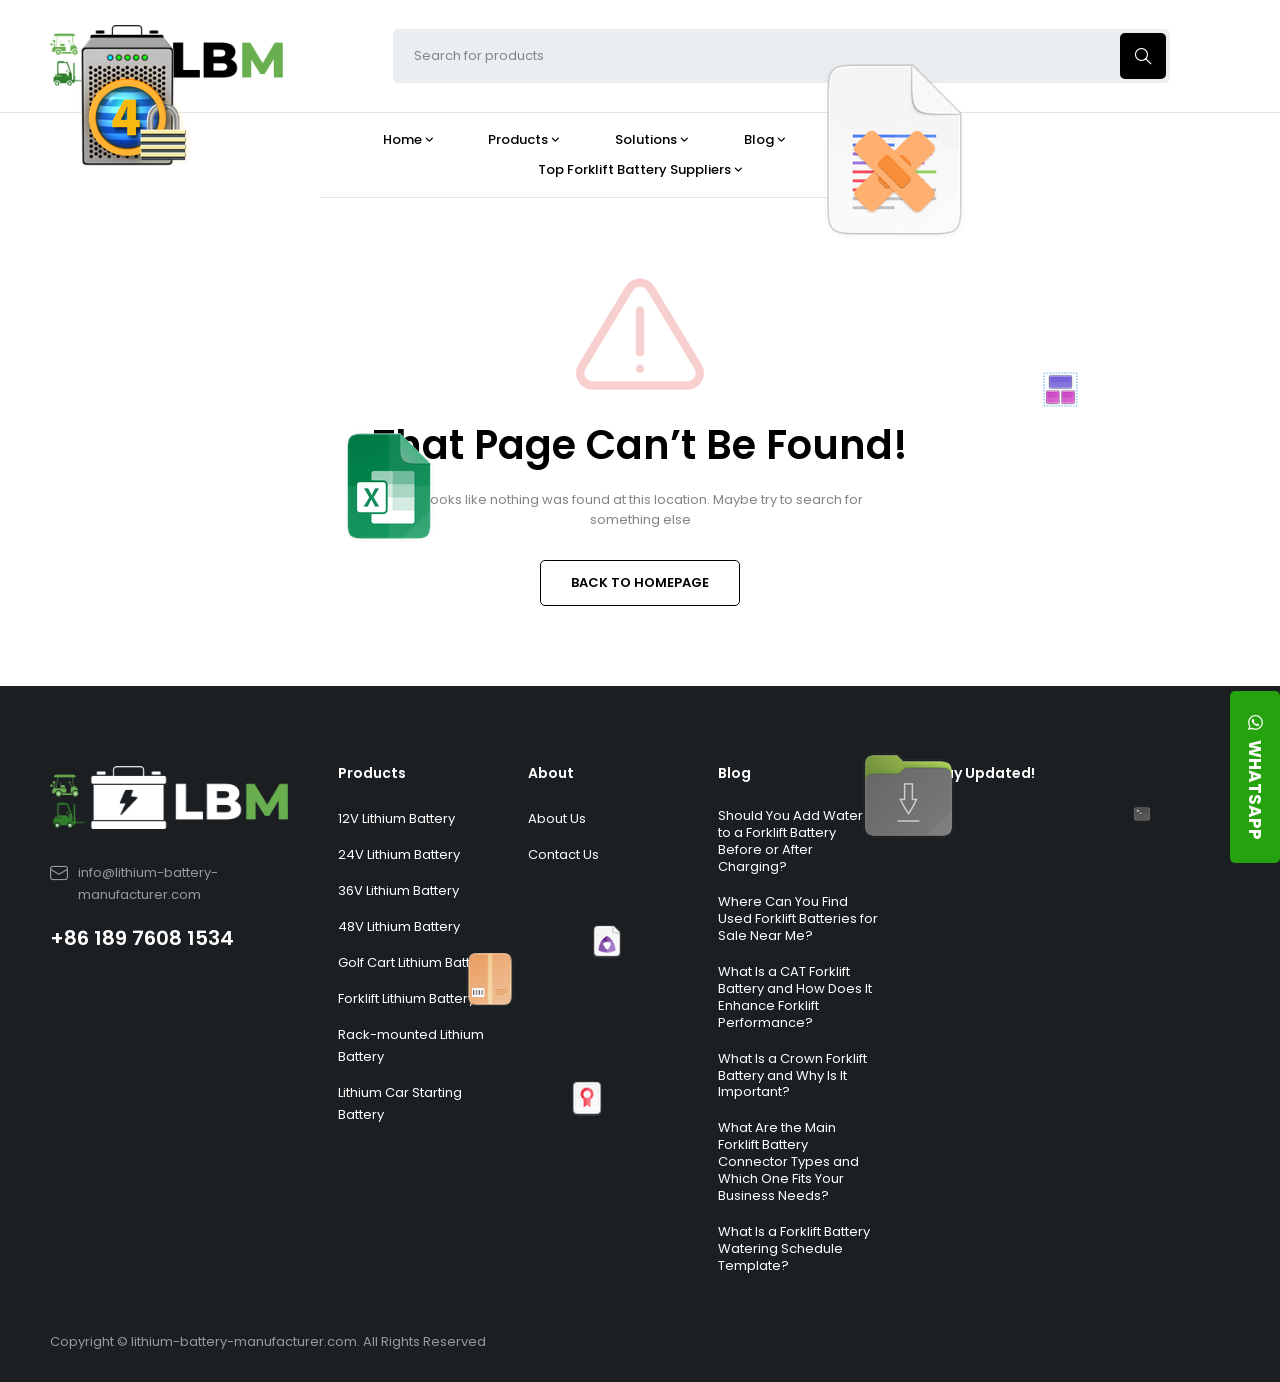 The image size is (1280, 1382). What do you see at coordinates (587, 1098) in the screenshot?
I see `pkcs7 certificate bundle file` at bounding box center [587, 1098].